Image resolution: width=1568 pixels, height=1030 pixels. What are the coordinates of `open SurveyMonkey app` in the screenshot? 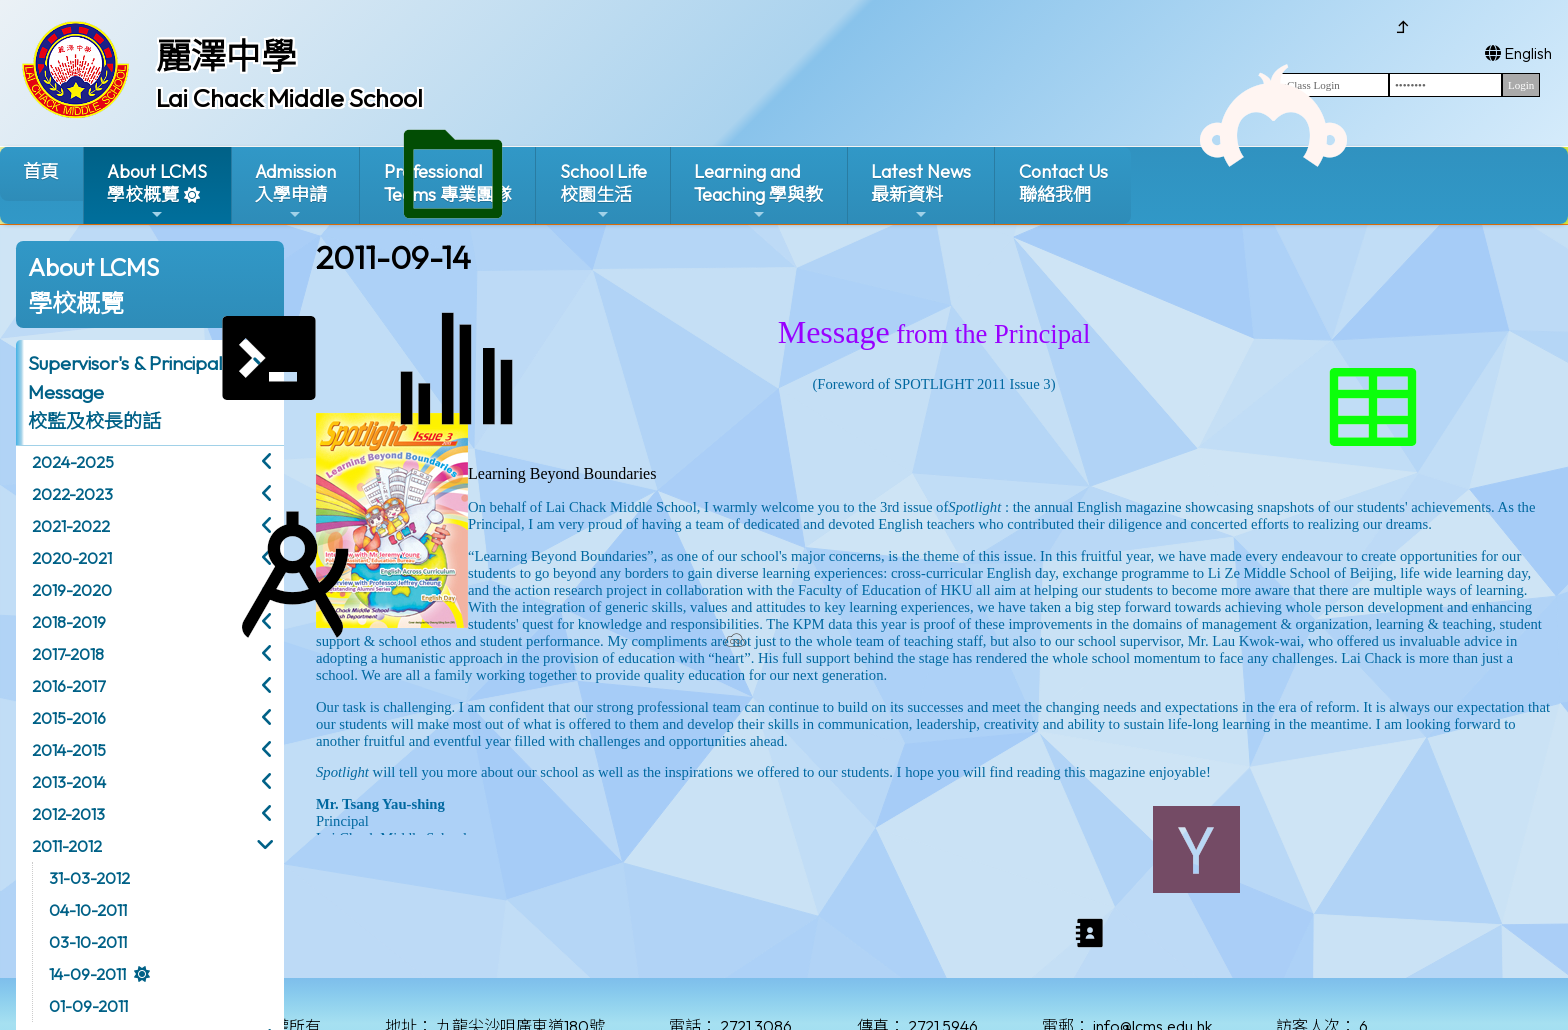 It's located at (1273, 115).